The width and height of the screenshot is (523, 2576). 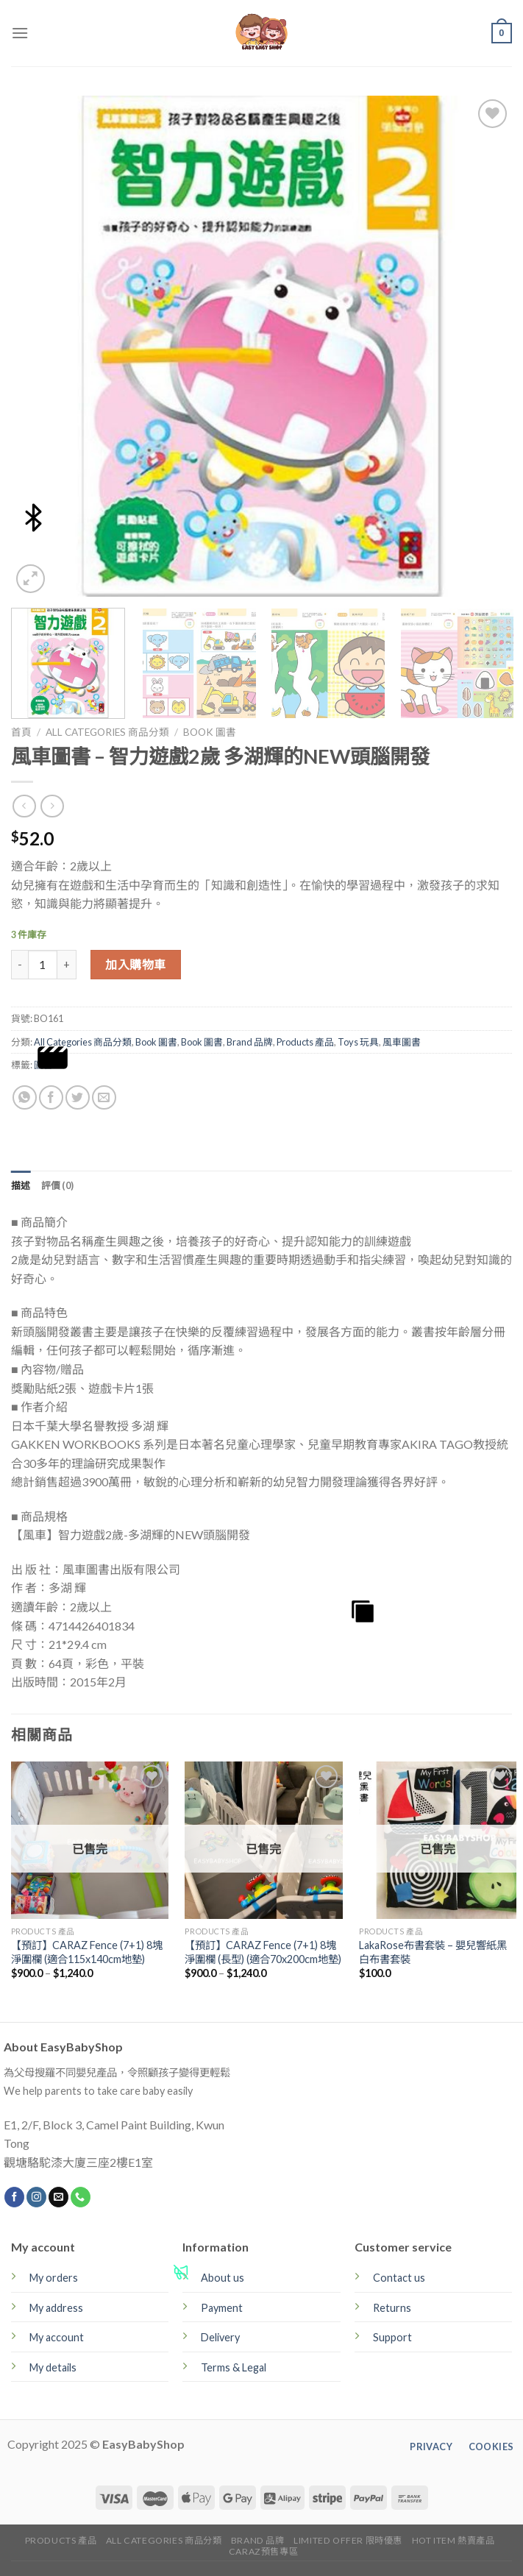 I want to click on access video or film content, so click(x=52, y=1057).